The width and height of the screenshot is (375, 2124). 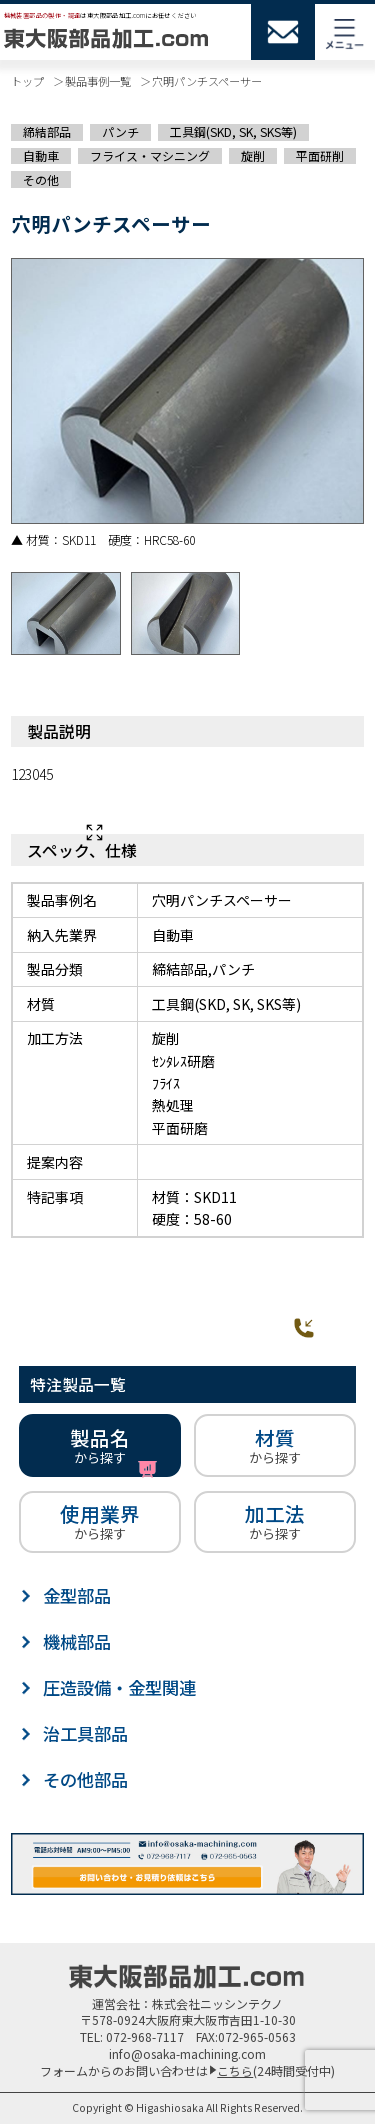 I want to click on expand to fullscreen mode, so click(x=94, y=832).